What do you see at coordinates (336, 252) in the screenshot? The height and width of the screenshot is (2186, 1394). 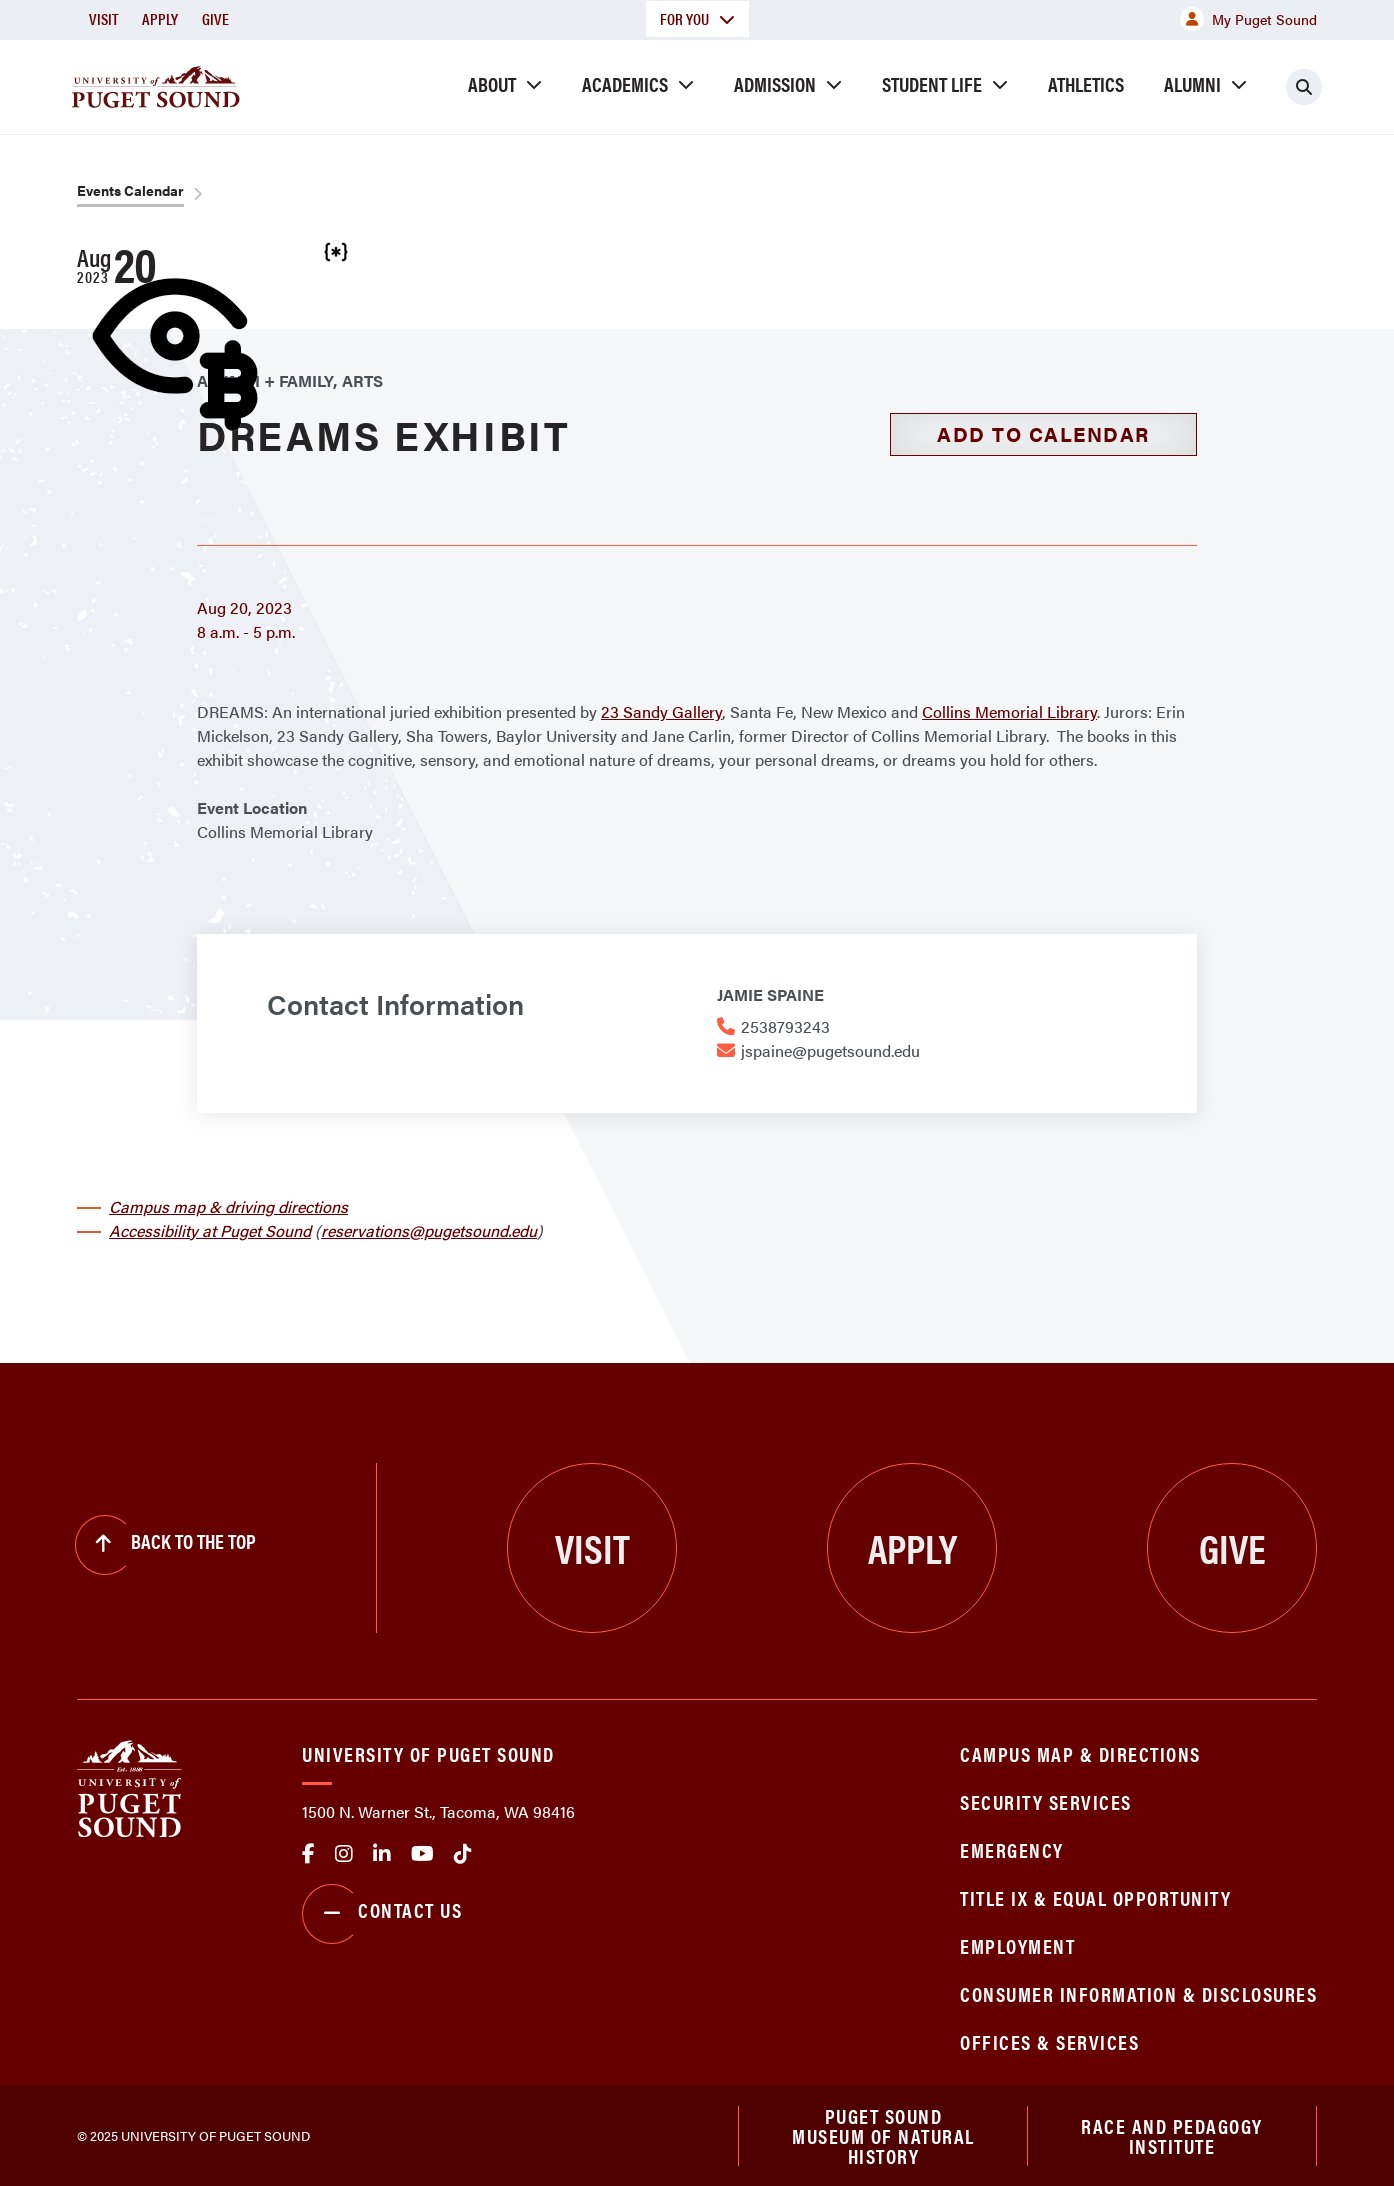 I see `insert a code snippet or variable placeholder` at bounding box center [336, 252].